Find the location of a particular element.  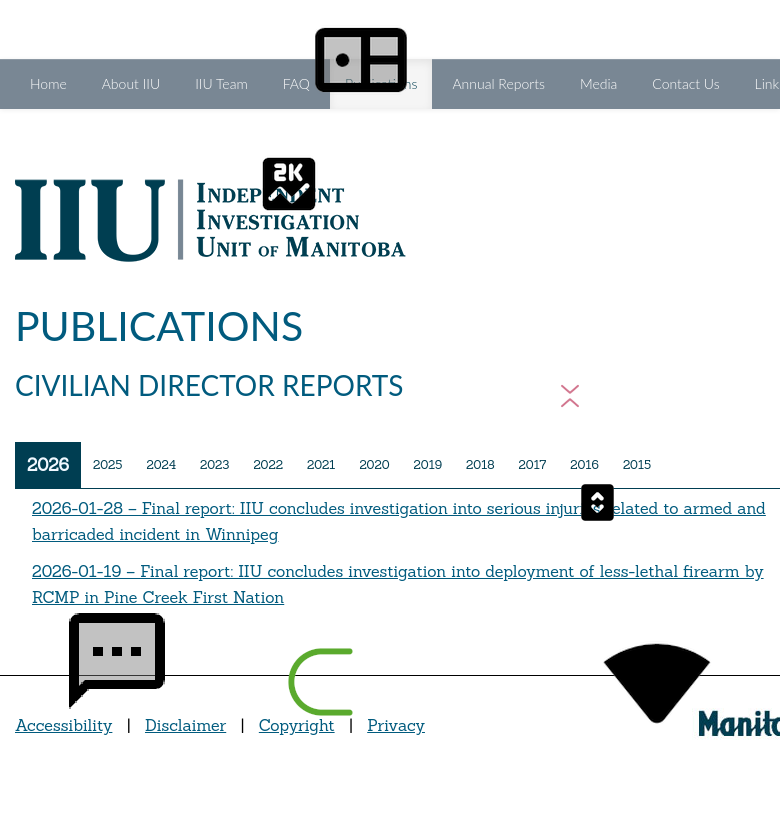

access elevator controls or floor selection is located at coordinates (597, 502).